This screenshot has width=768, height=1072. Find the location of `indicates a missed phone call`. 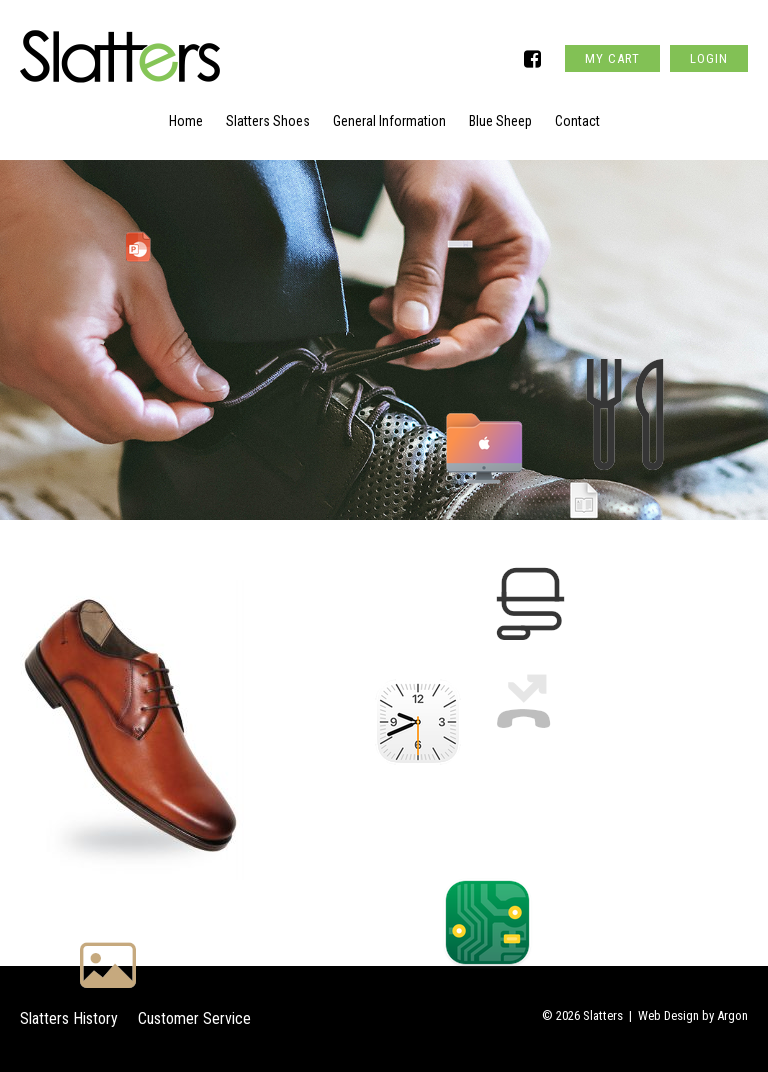

indicates a missed phone call is located at coordinates (523, 697).